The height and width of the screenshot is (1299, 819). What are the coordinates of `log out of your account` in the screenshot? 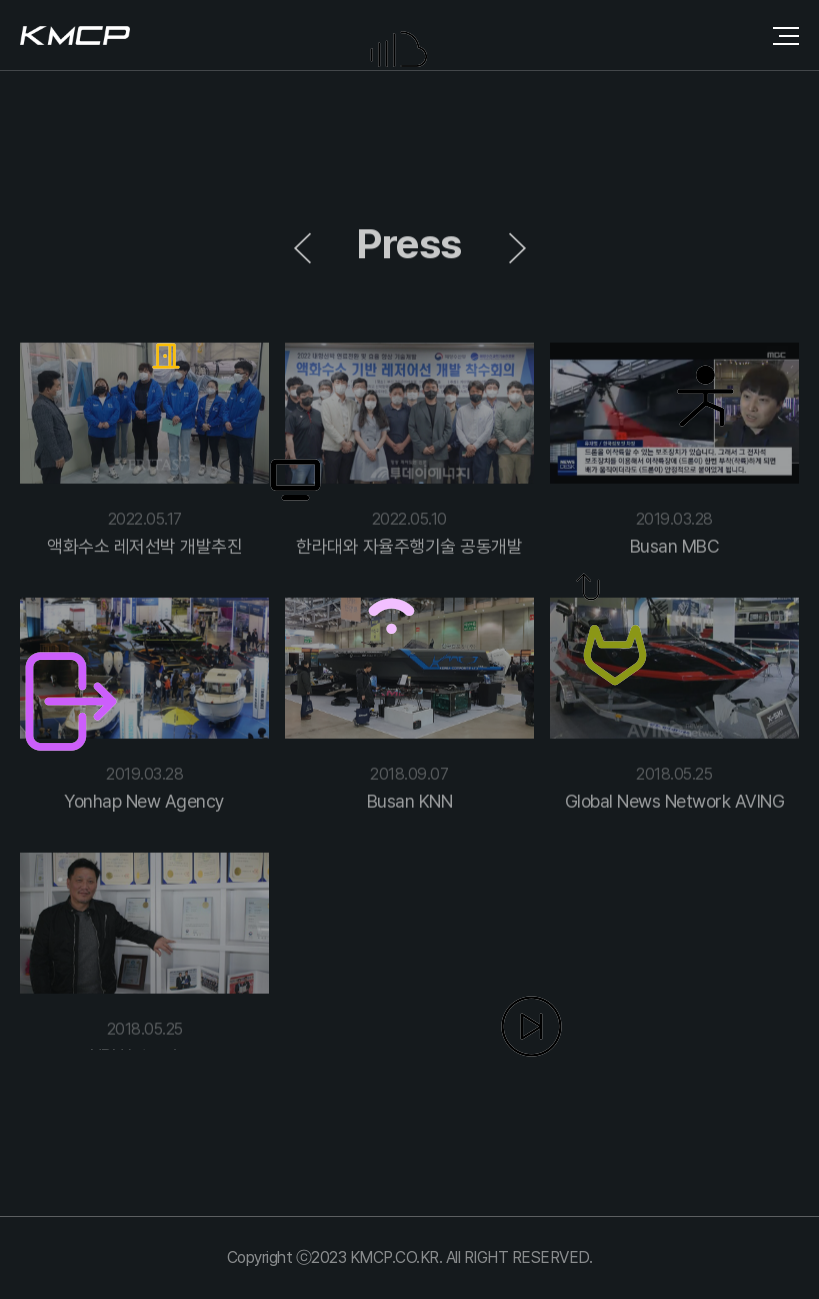 It's located at (63, 701).